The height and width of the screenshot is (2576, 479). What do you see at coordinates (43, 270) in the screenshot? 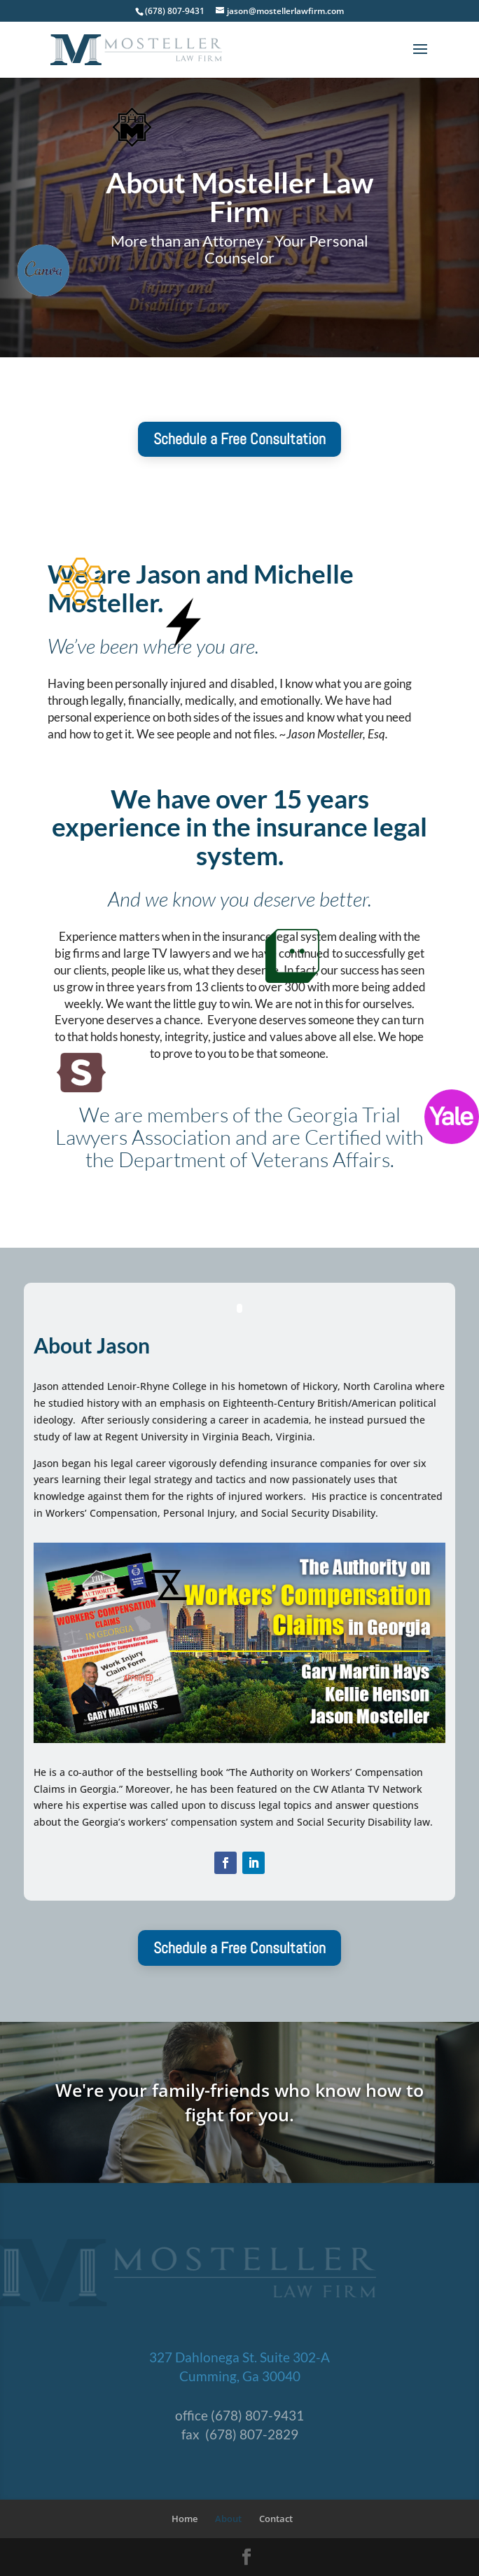
I see `open Canva app` at bounding box center [43, 270].